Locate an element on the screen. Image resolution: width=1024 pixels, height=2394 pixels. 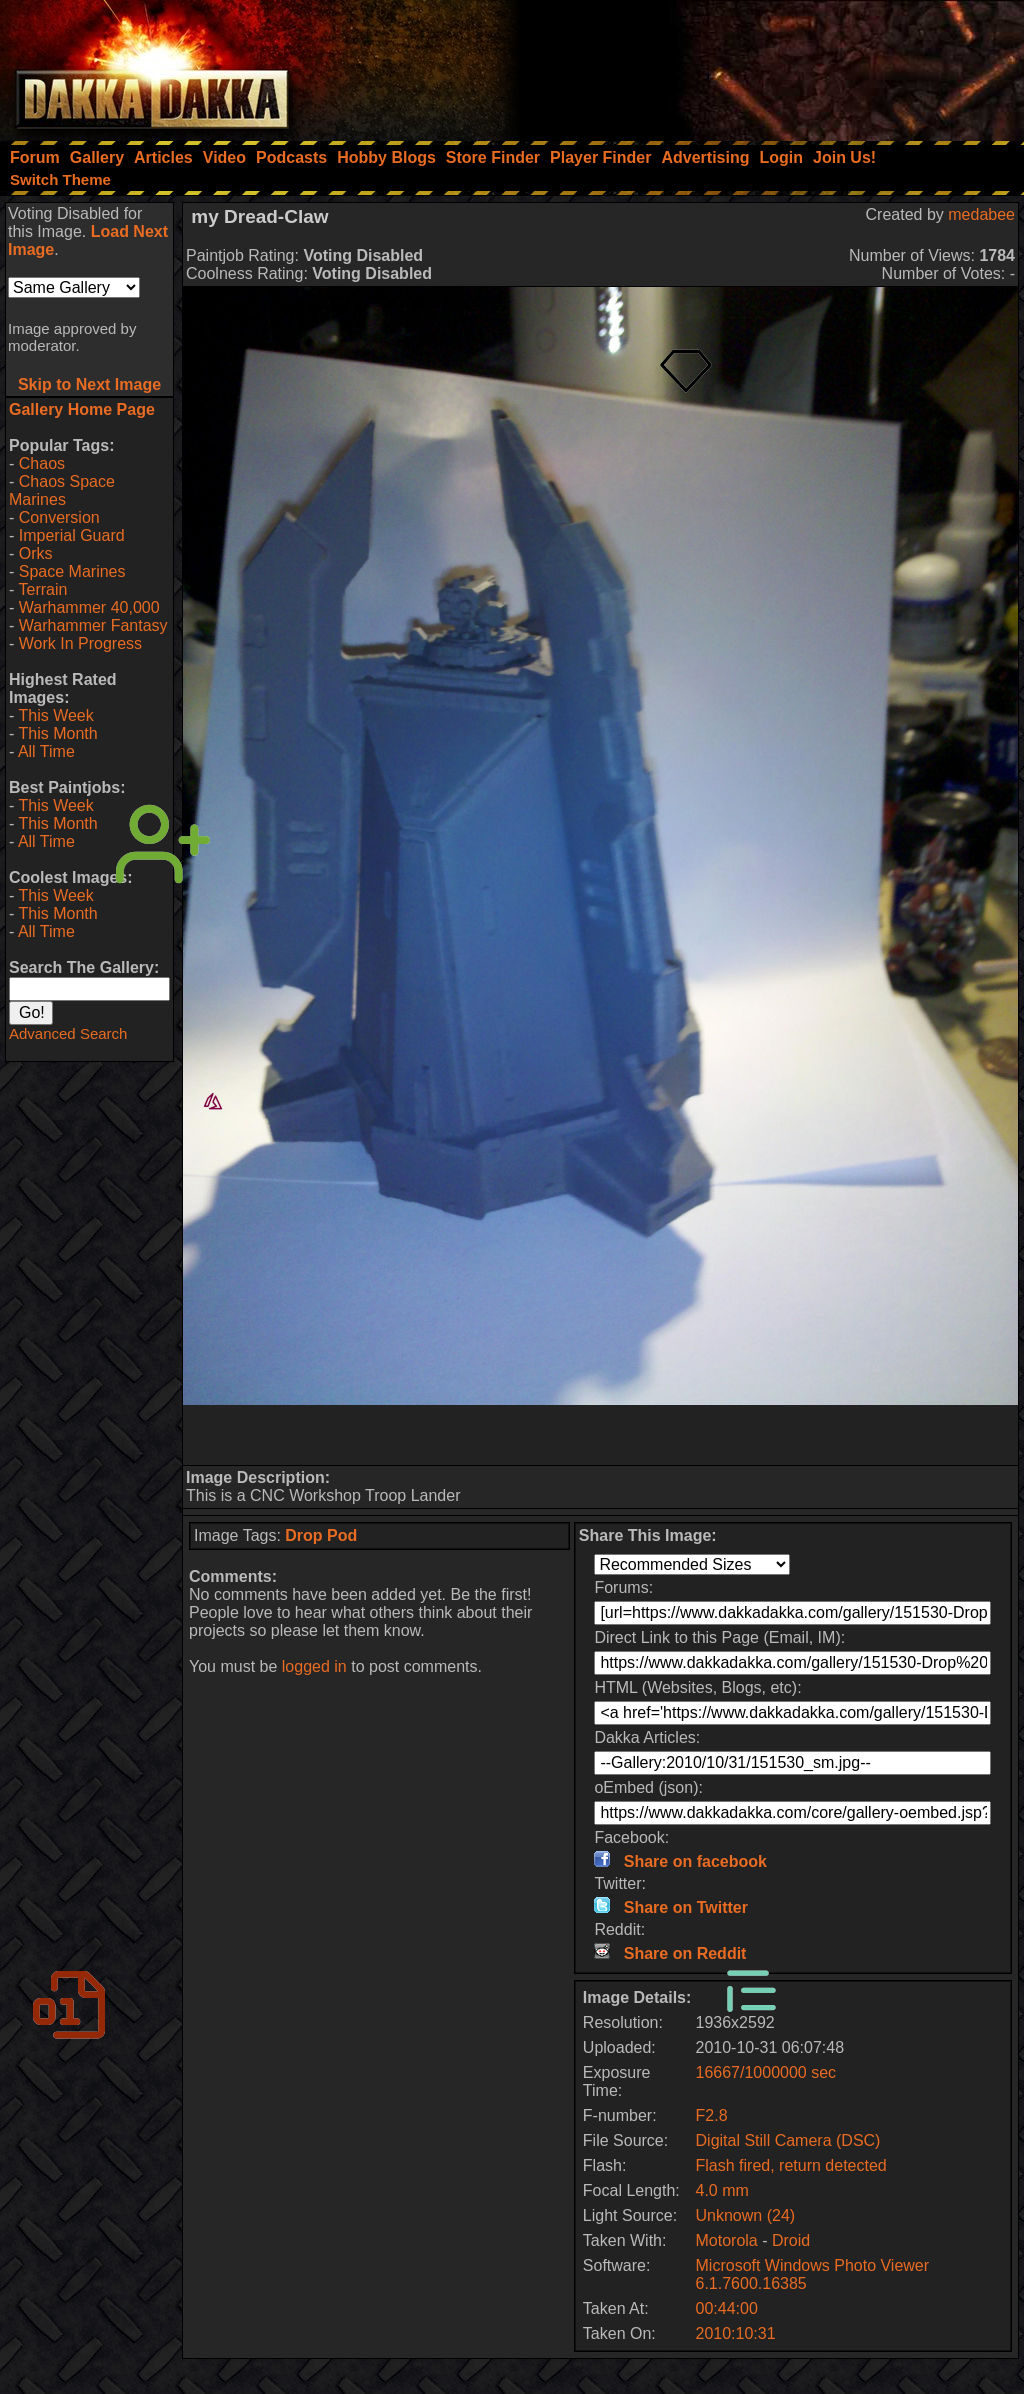
indicates ruby programming language is located at coordinates (686, 370).